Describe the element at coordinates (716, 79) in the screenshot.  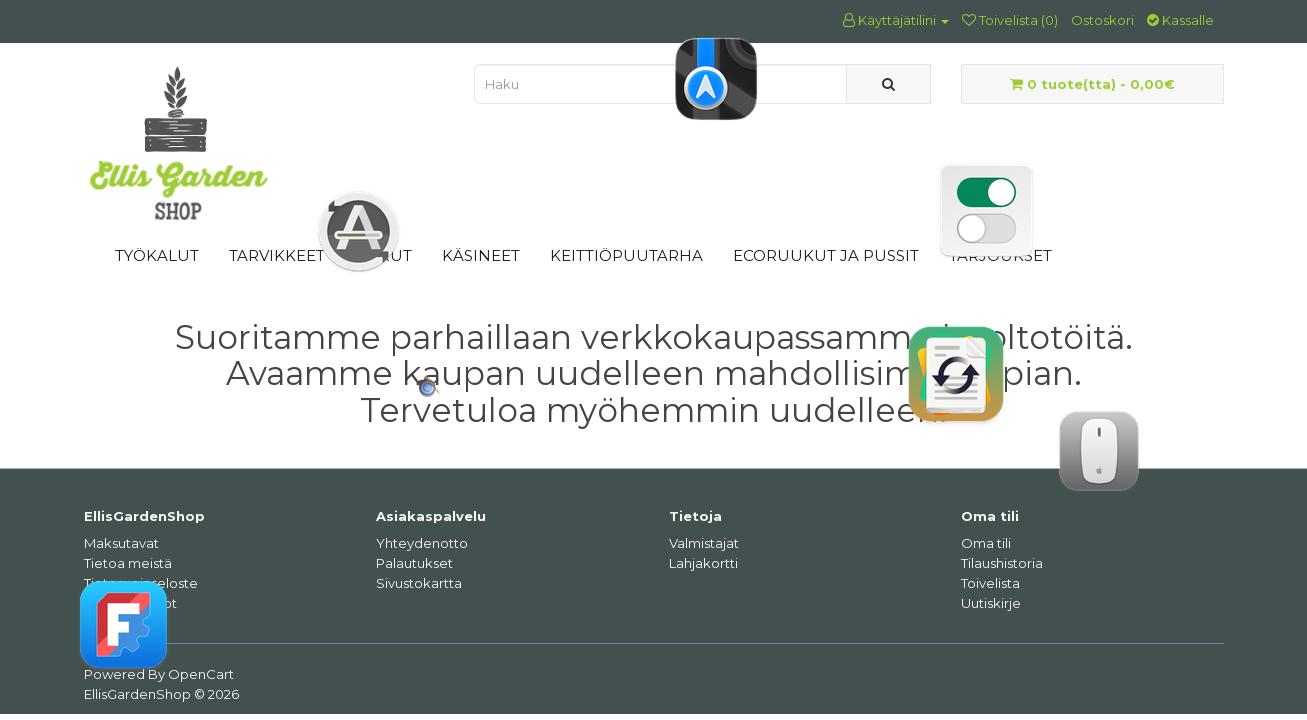
I see `open apple maps` at that location.